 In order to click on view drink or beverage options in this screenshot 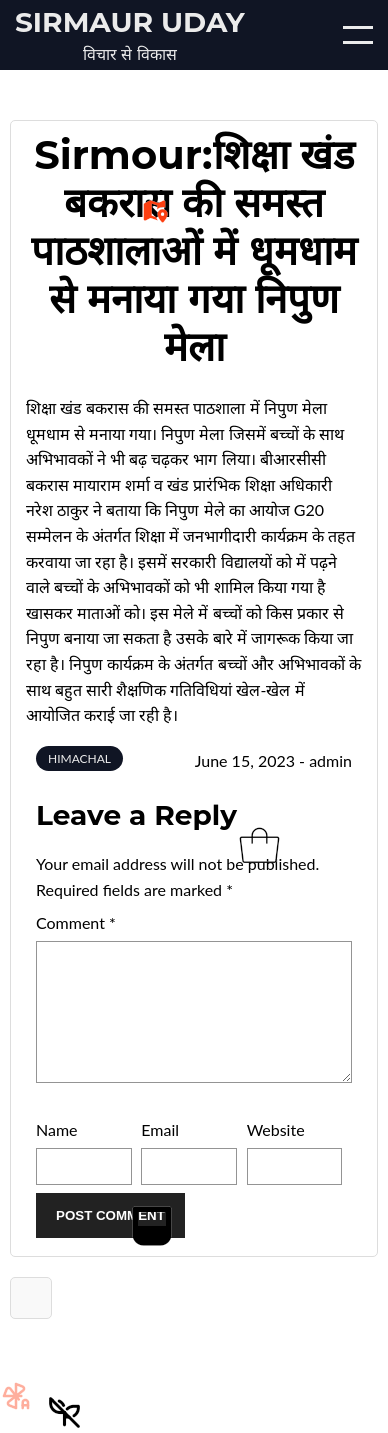, I will do `click(152, 1226)`.